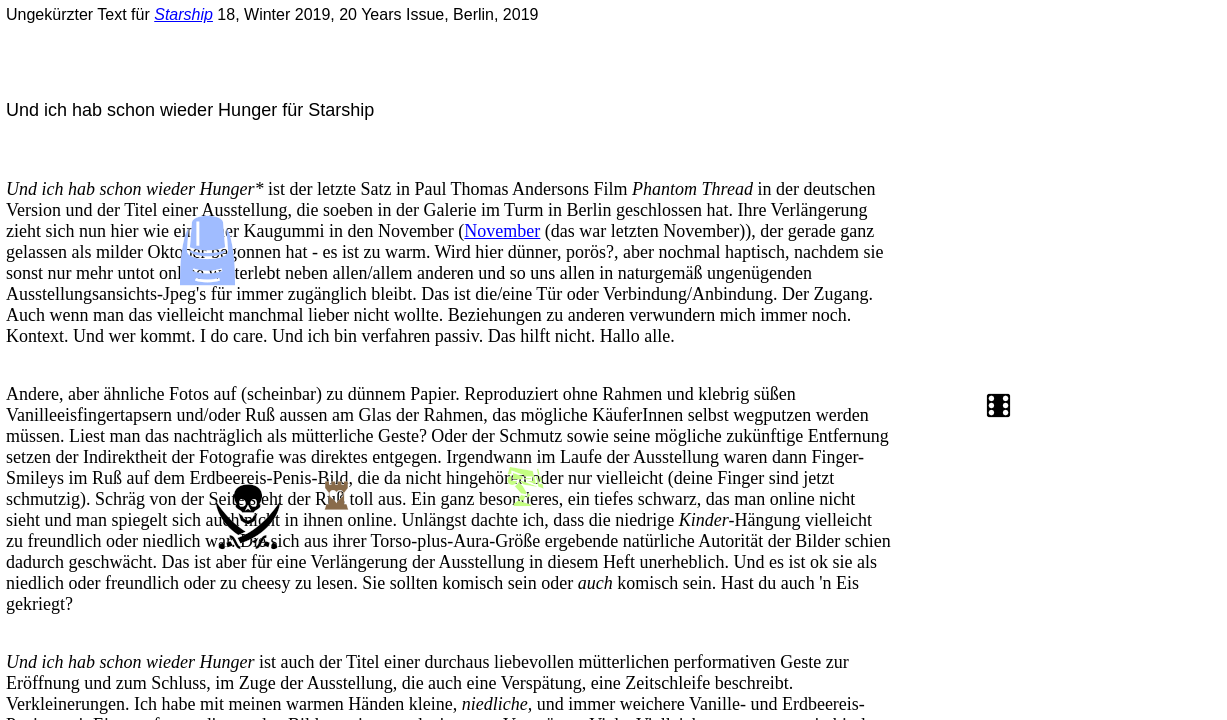  Describe the element at coordinates (248, 517) in the screenshot. I see `indicates pirate or seafaring game mode` at that location.